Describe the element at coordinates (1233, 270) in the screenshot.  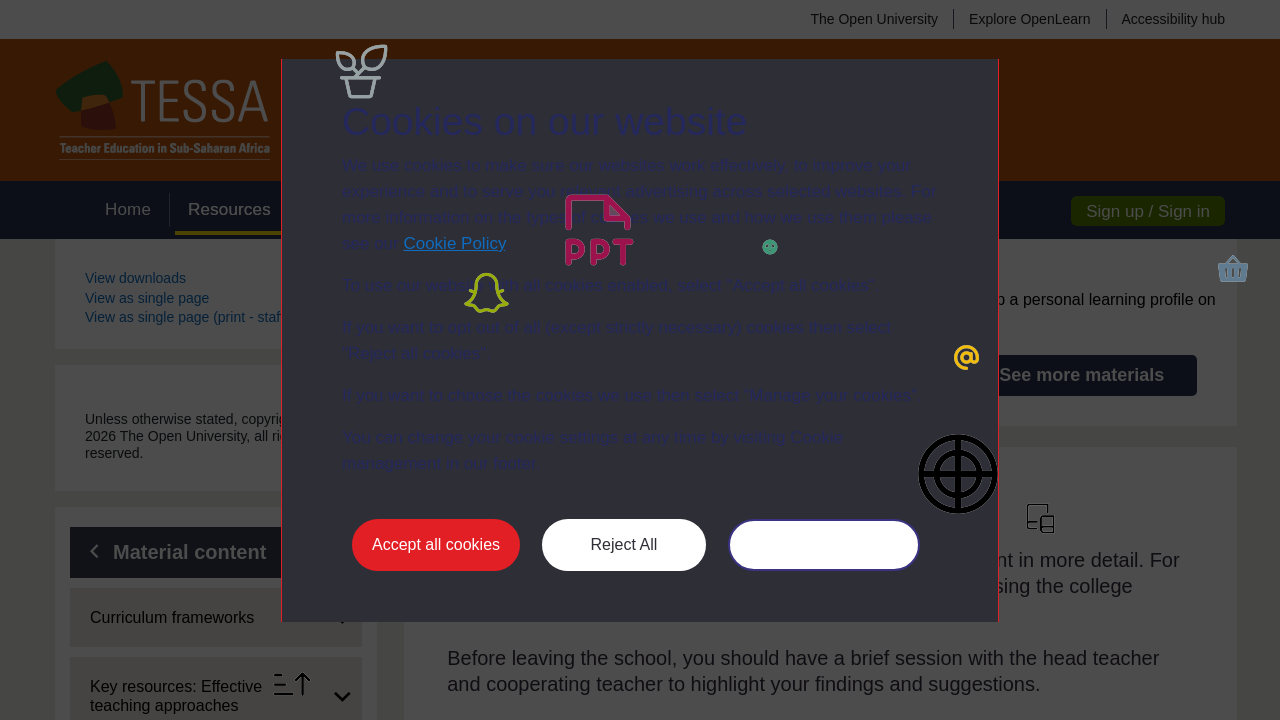
I see `view your shopping basket` at that location.